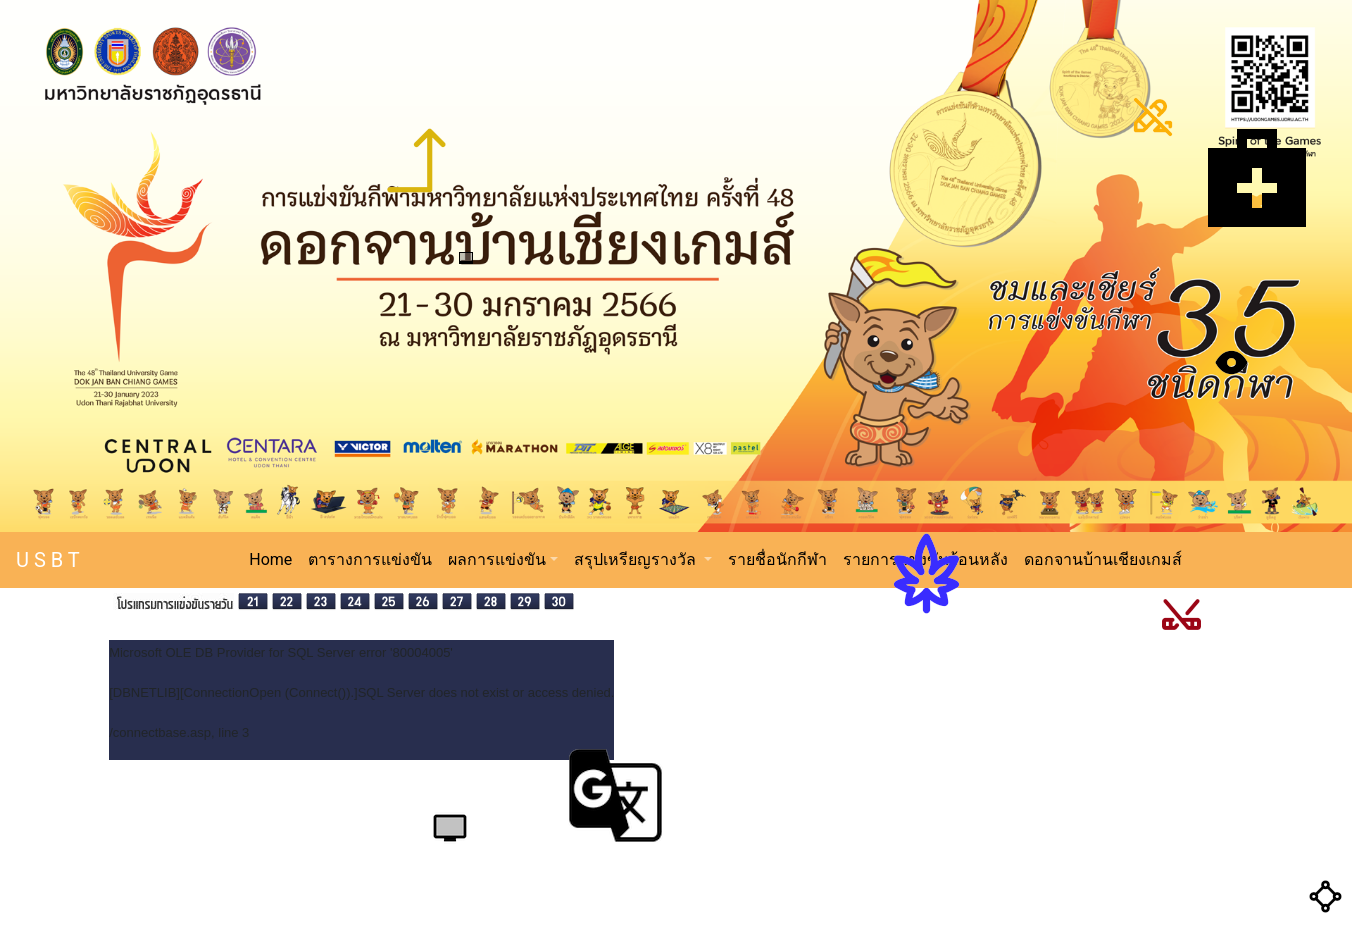 The image size is (1352, 940). I want to click on access medical services or healthcare options, so click(1257, 178).